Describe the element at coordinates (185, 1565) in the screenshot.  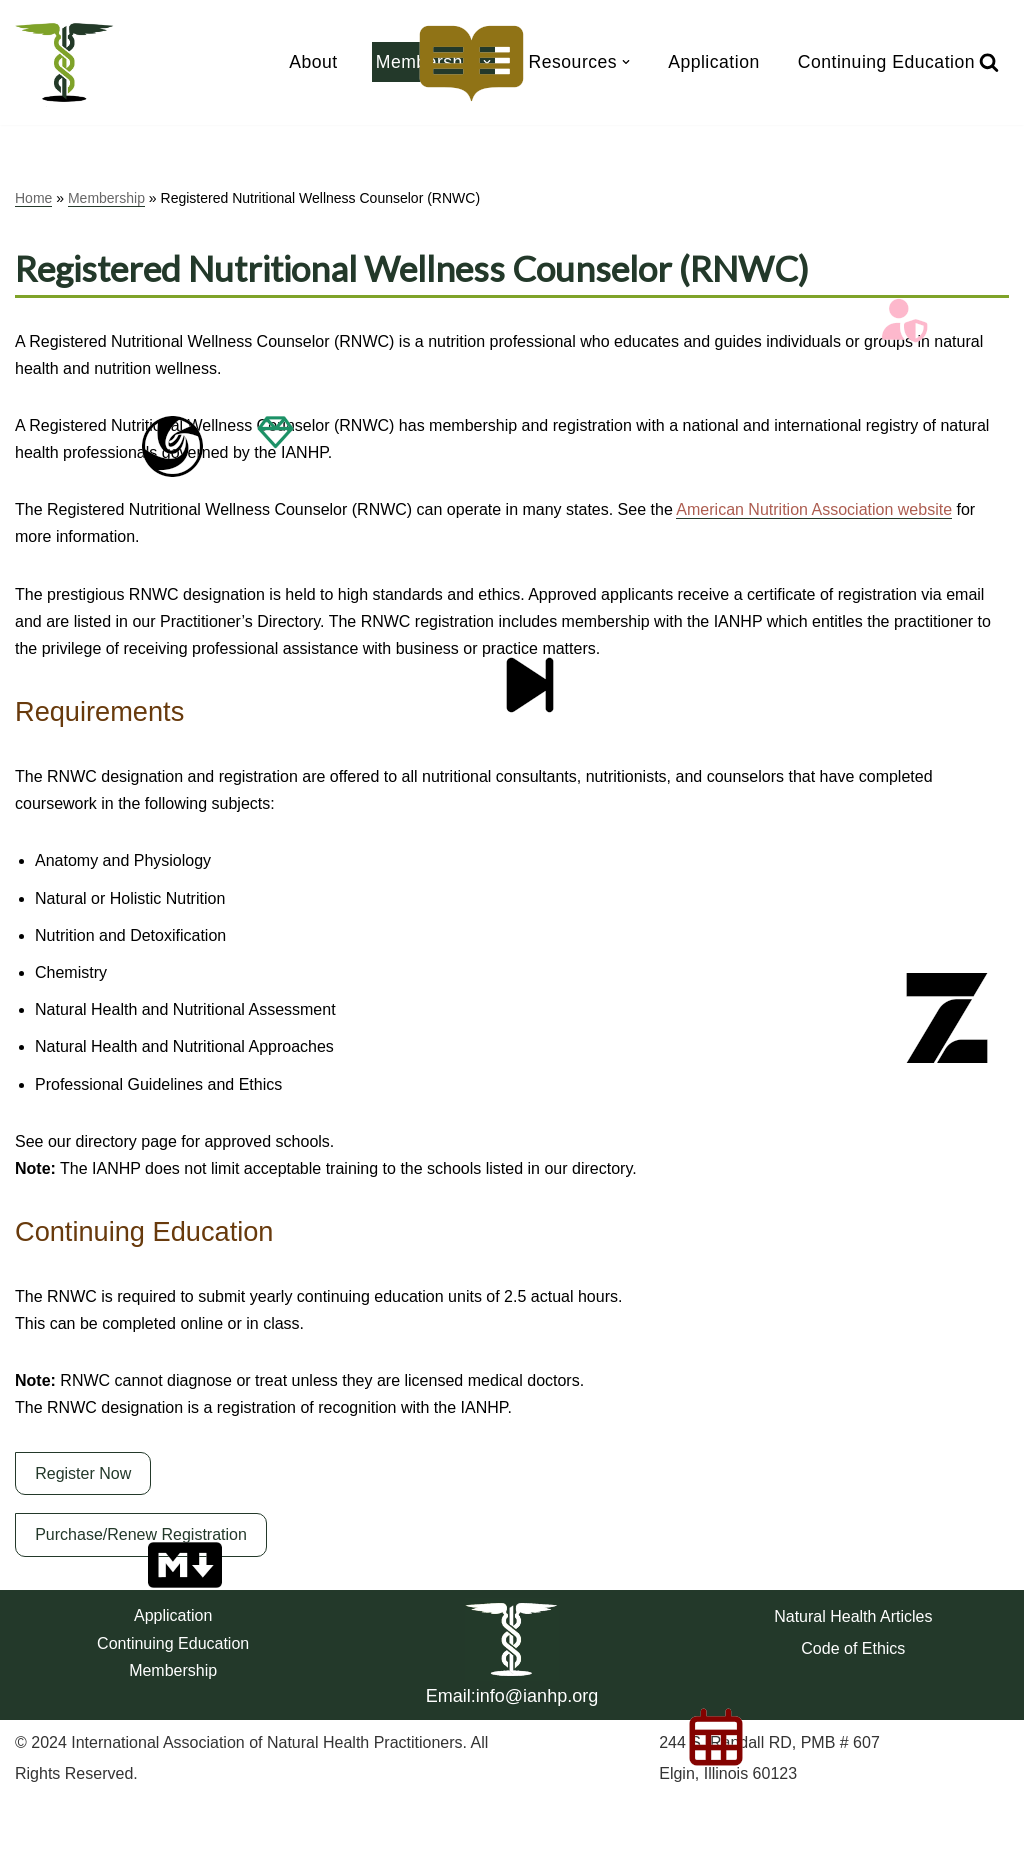
I see `indicates markdown formatting is supported` at that location.